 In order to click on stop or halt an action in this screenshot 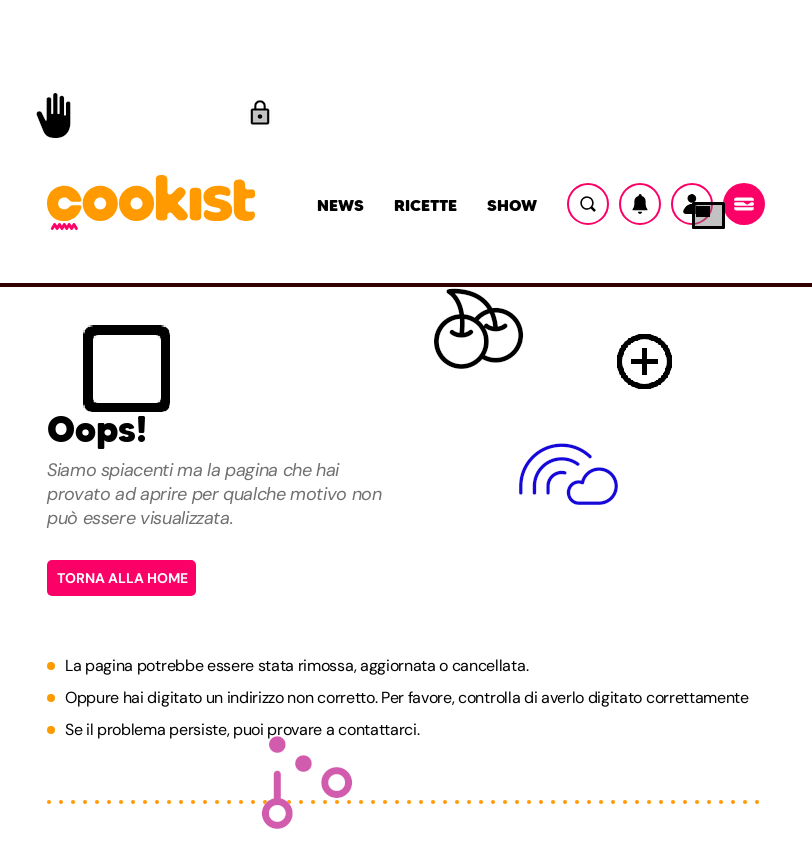, I will do `click(53, 115)`.